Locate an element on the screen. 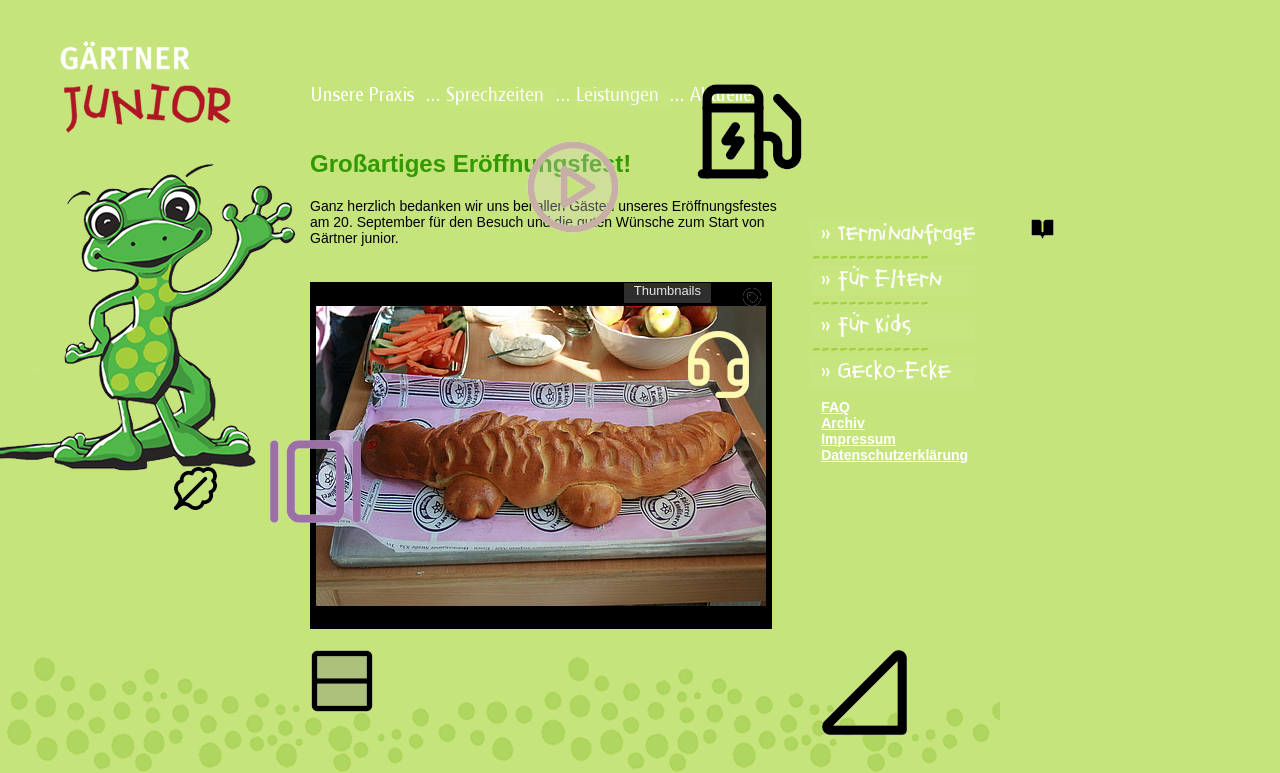 The image size is (1280, 773). find nearby electric vehicle charging stations is located at coordinates (749, 131).